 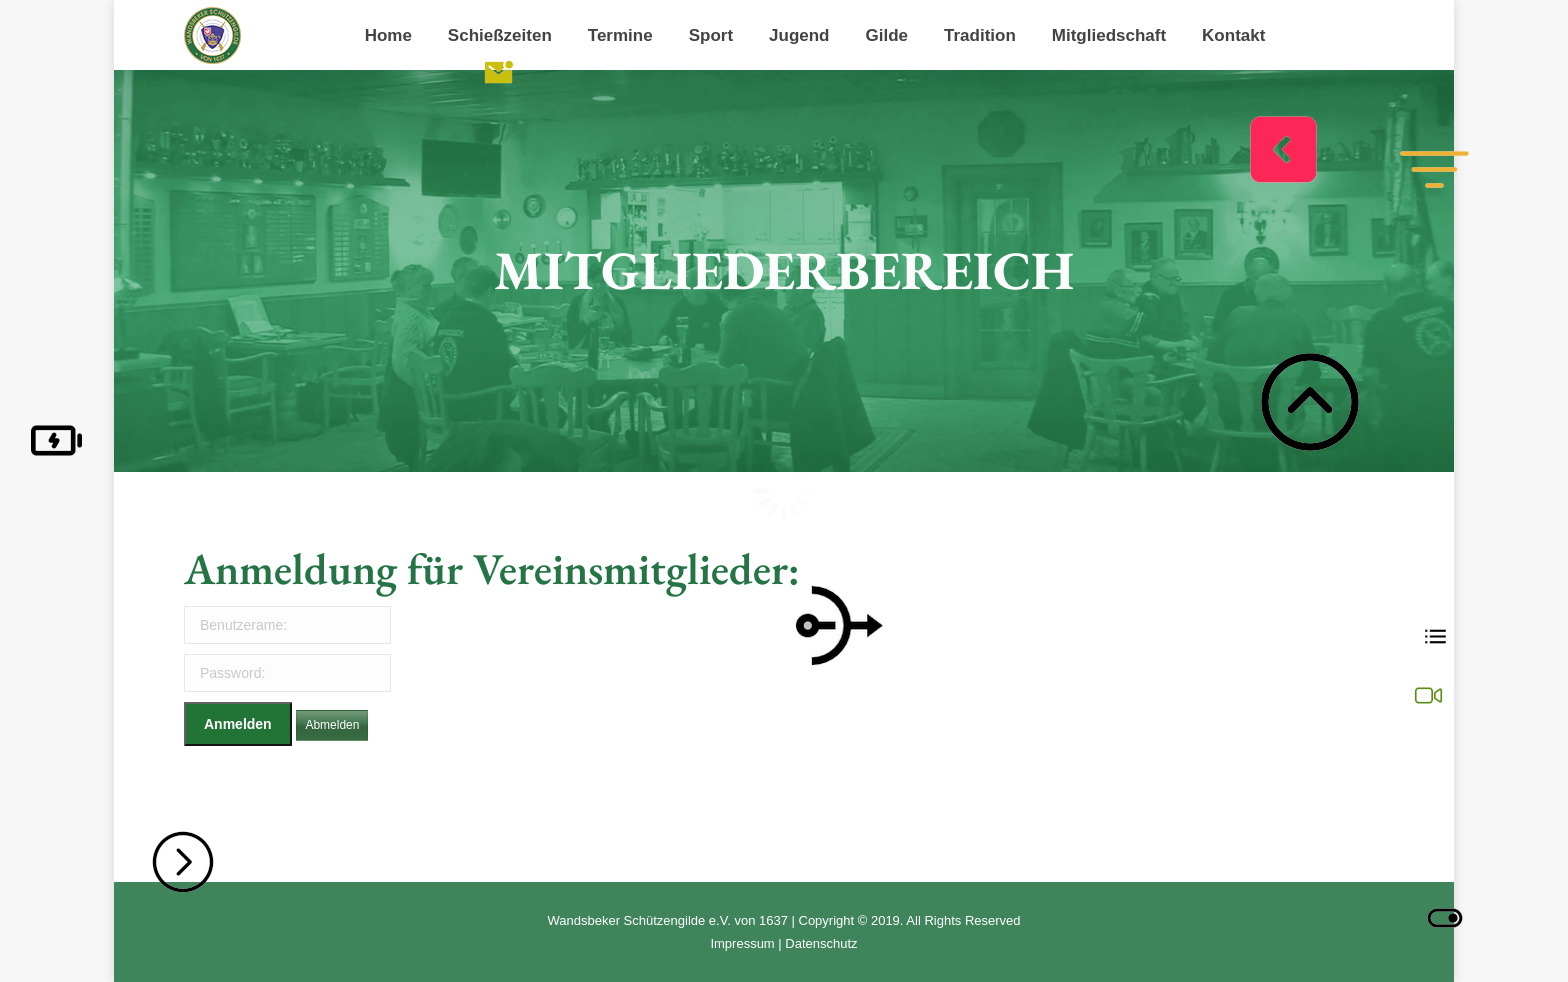 I want to click on view items in list format, so click(x=1435, y=636).